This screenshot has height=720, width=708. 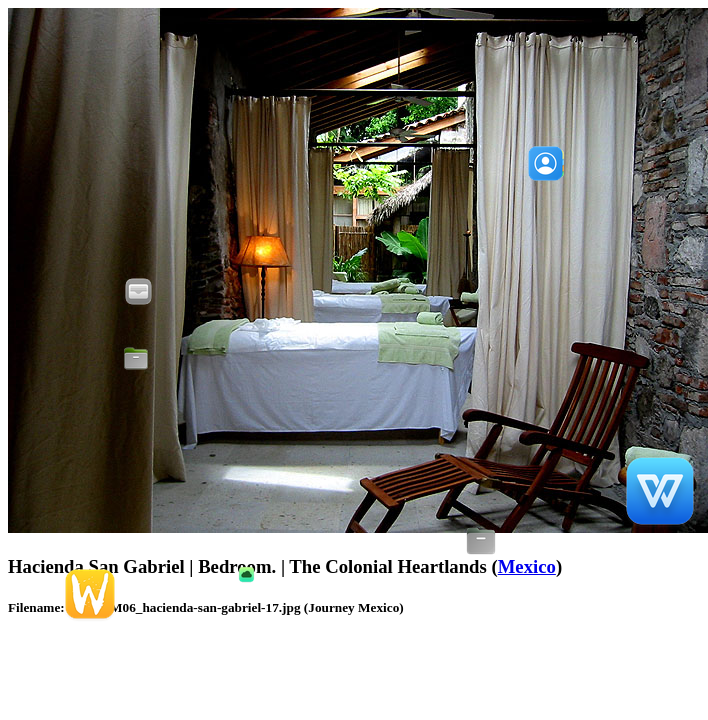 What do you see at coordinates (545, 163) in the screenshot?
I see `open the communicator app` at bounding box center [545, 163].